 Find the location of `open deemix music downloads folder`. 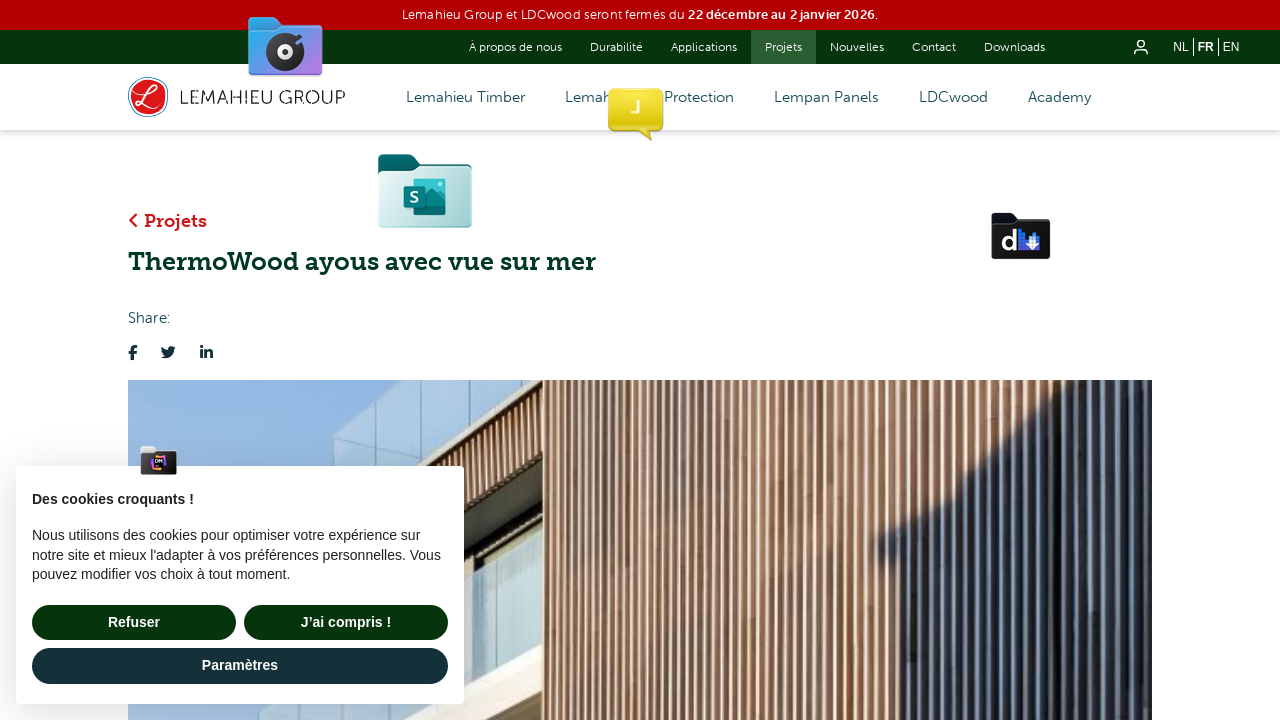

open deemix music downloads folder is located at coordinates (1020, 237).